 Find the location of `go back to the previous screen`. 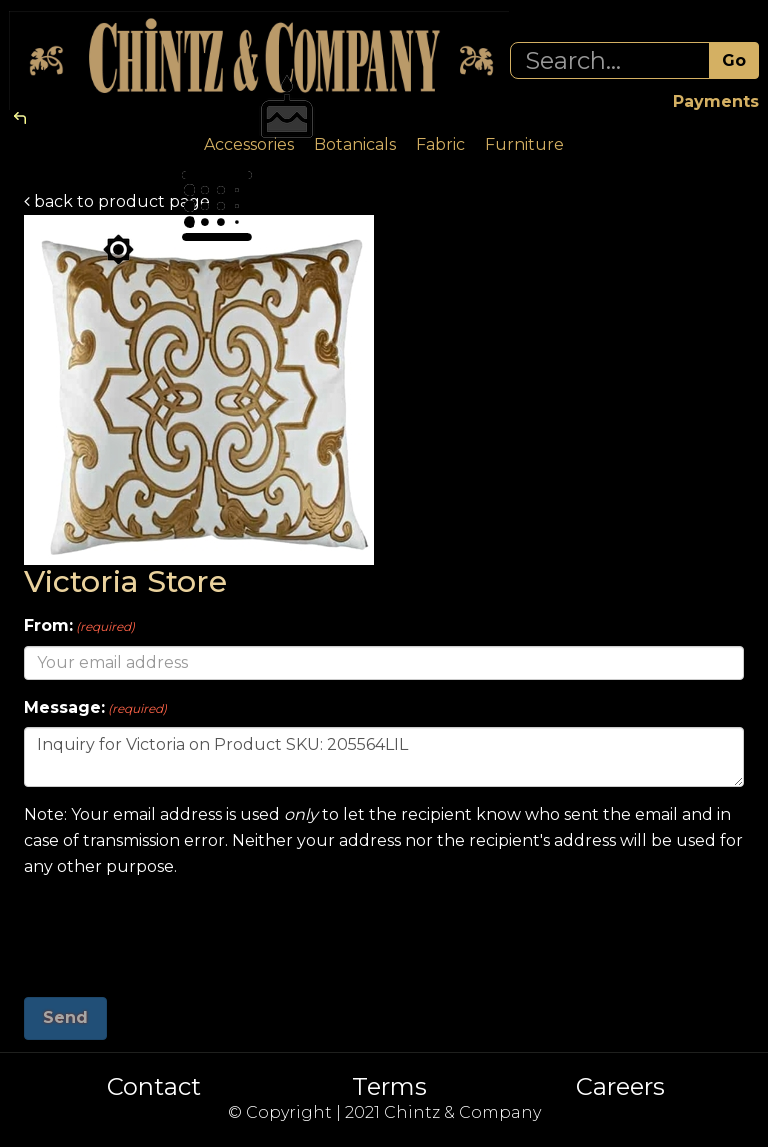

go back to the previous screen is located at coordinates (20, 118).